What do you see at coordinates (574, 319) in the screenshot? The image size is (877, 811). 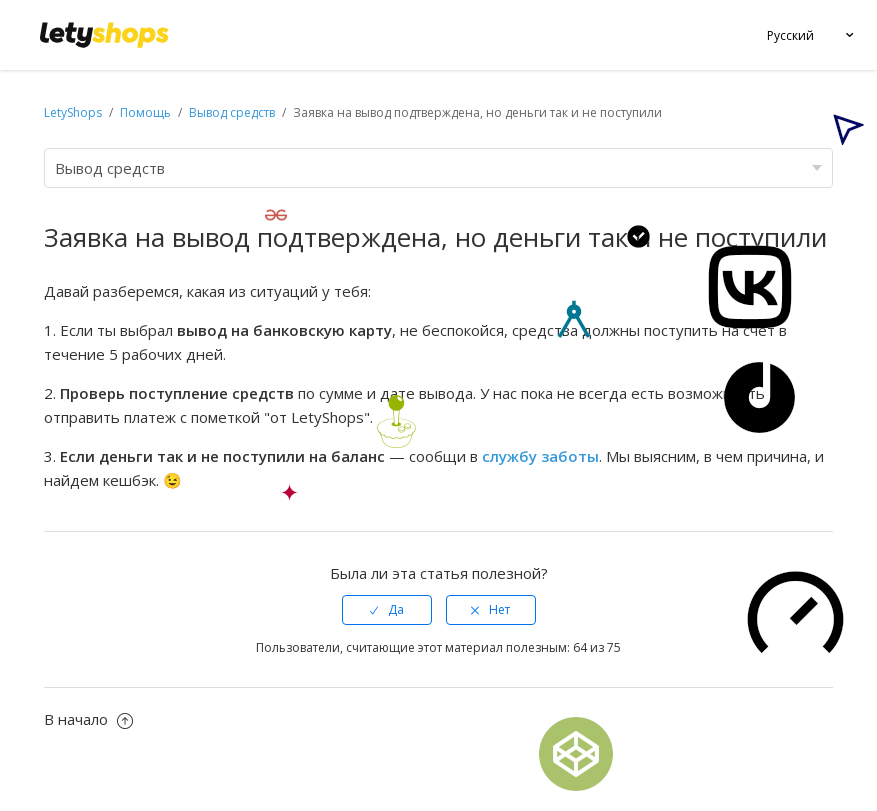 I see `access drawing or design tools` at bounding box center [574, 319].